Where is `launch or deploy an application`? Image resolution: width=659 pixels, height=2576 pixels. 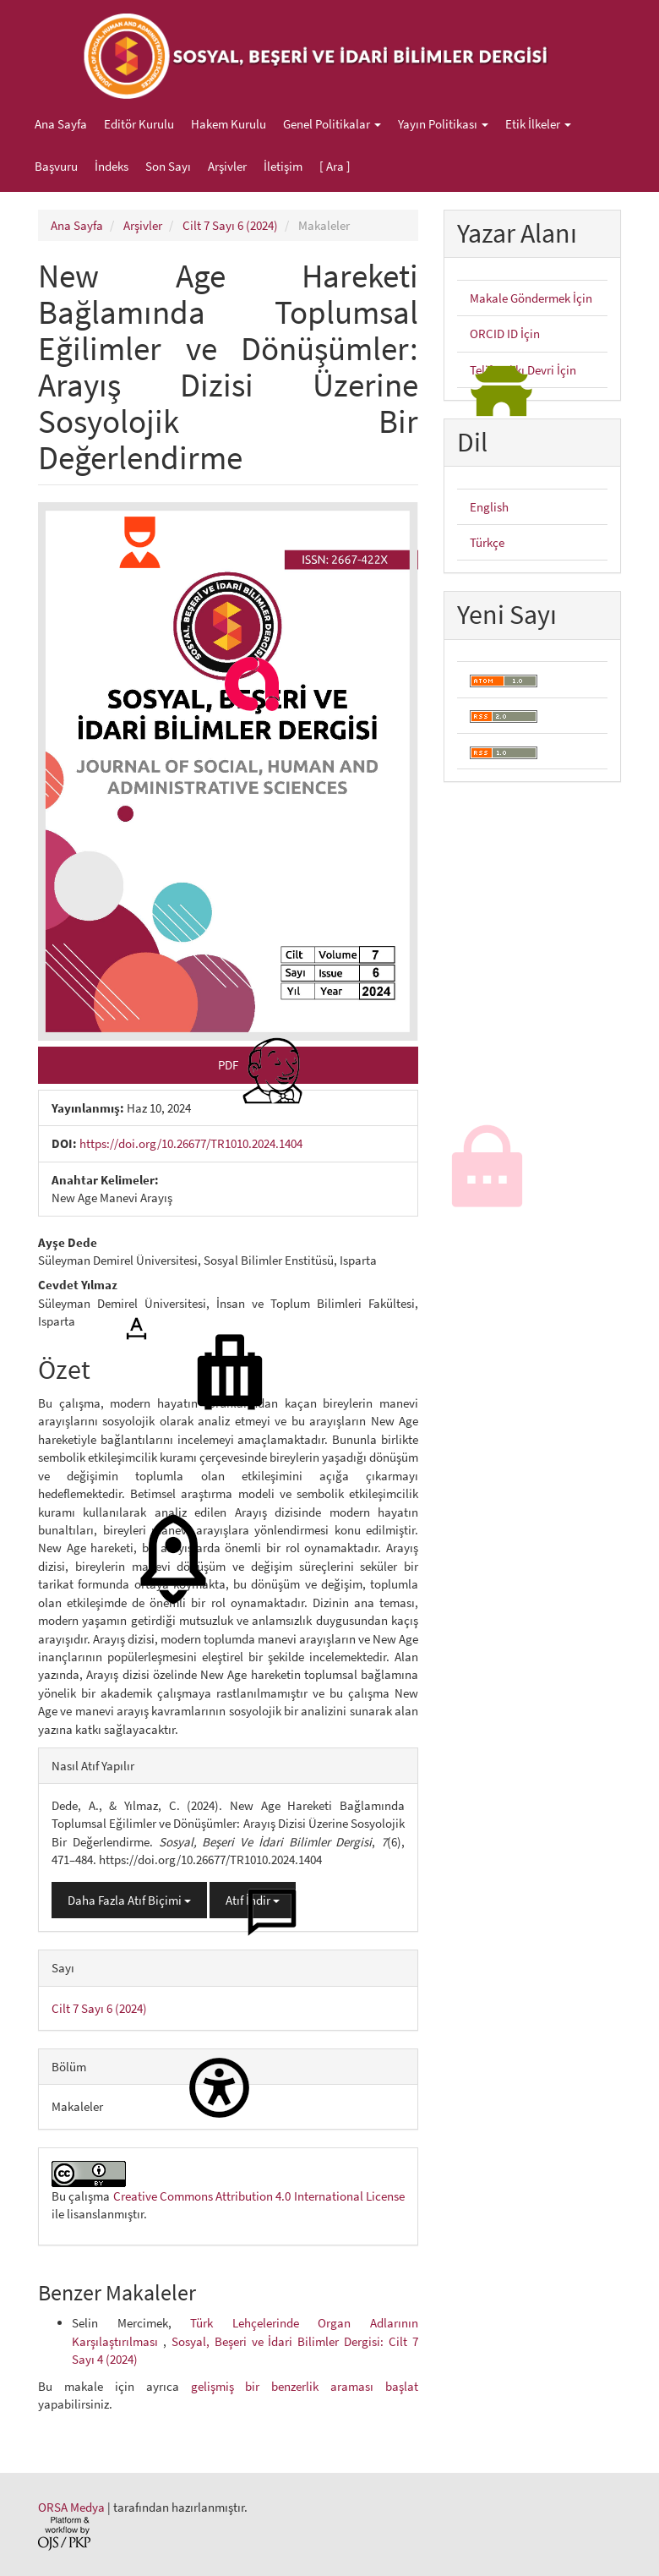
launch or deploy an application is located at coordinates (173, 1557).